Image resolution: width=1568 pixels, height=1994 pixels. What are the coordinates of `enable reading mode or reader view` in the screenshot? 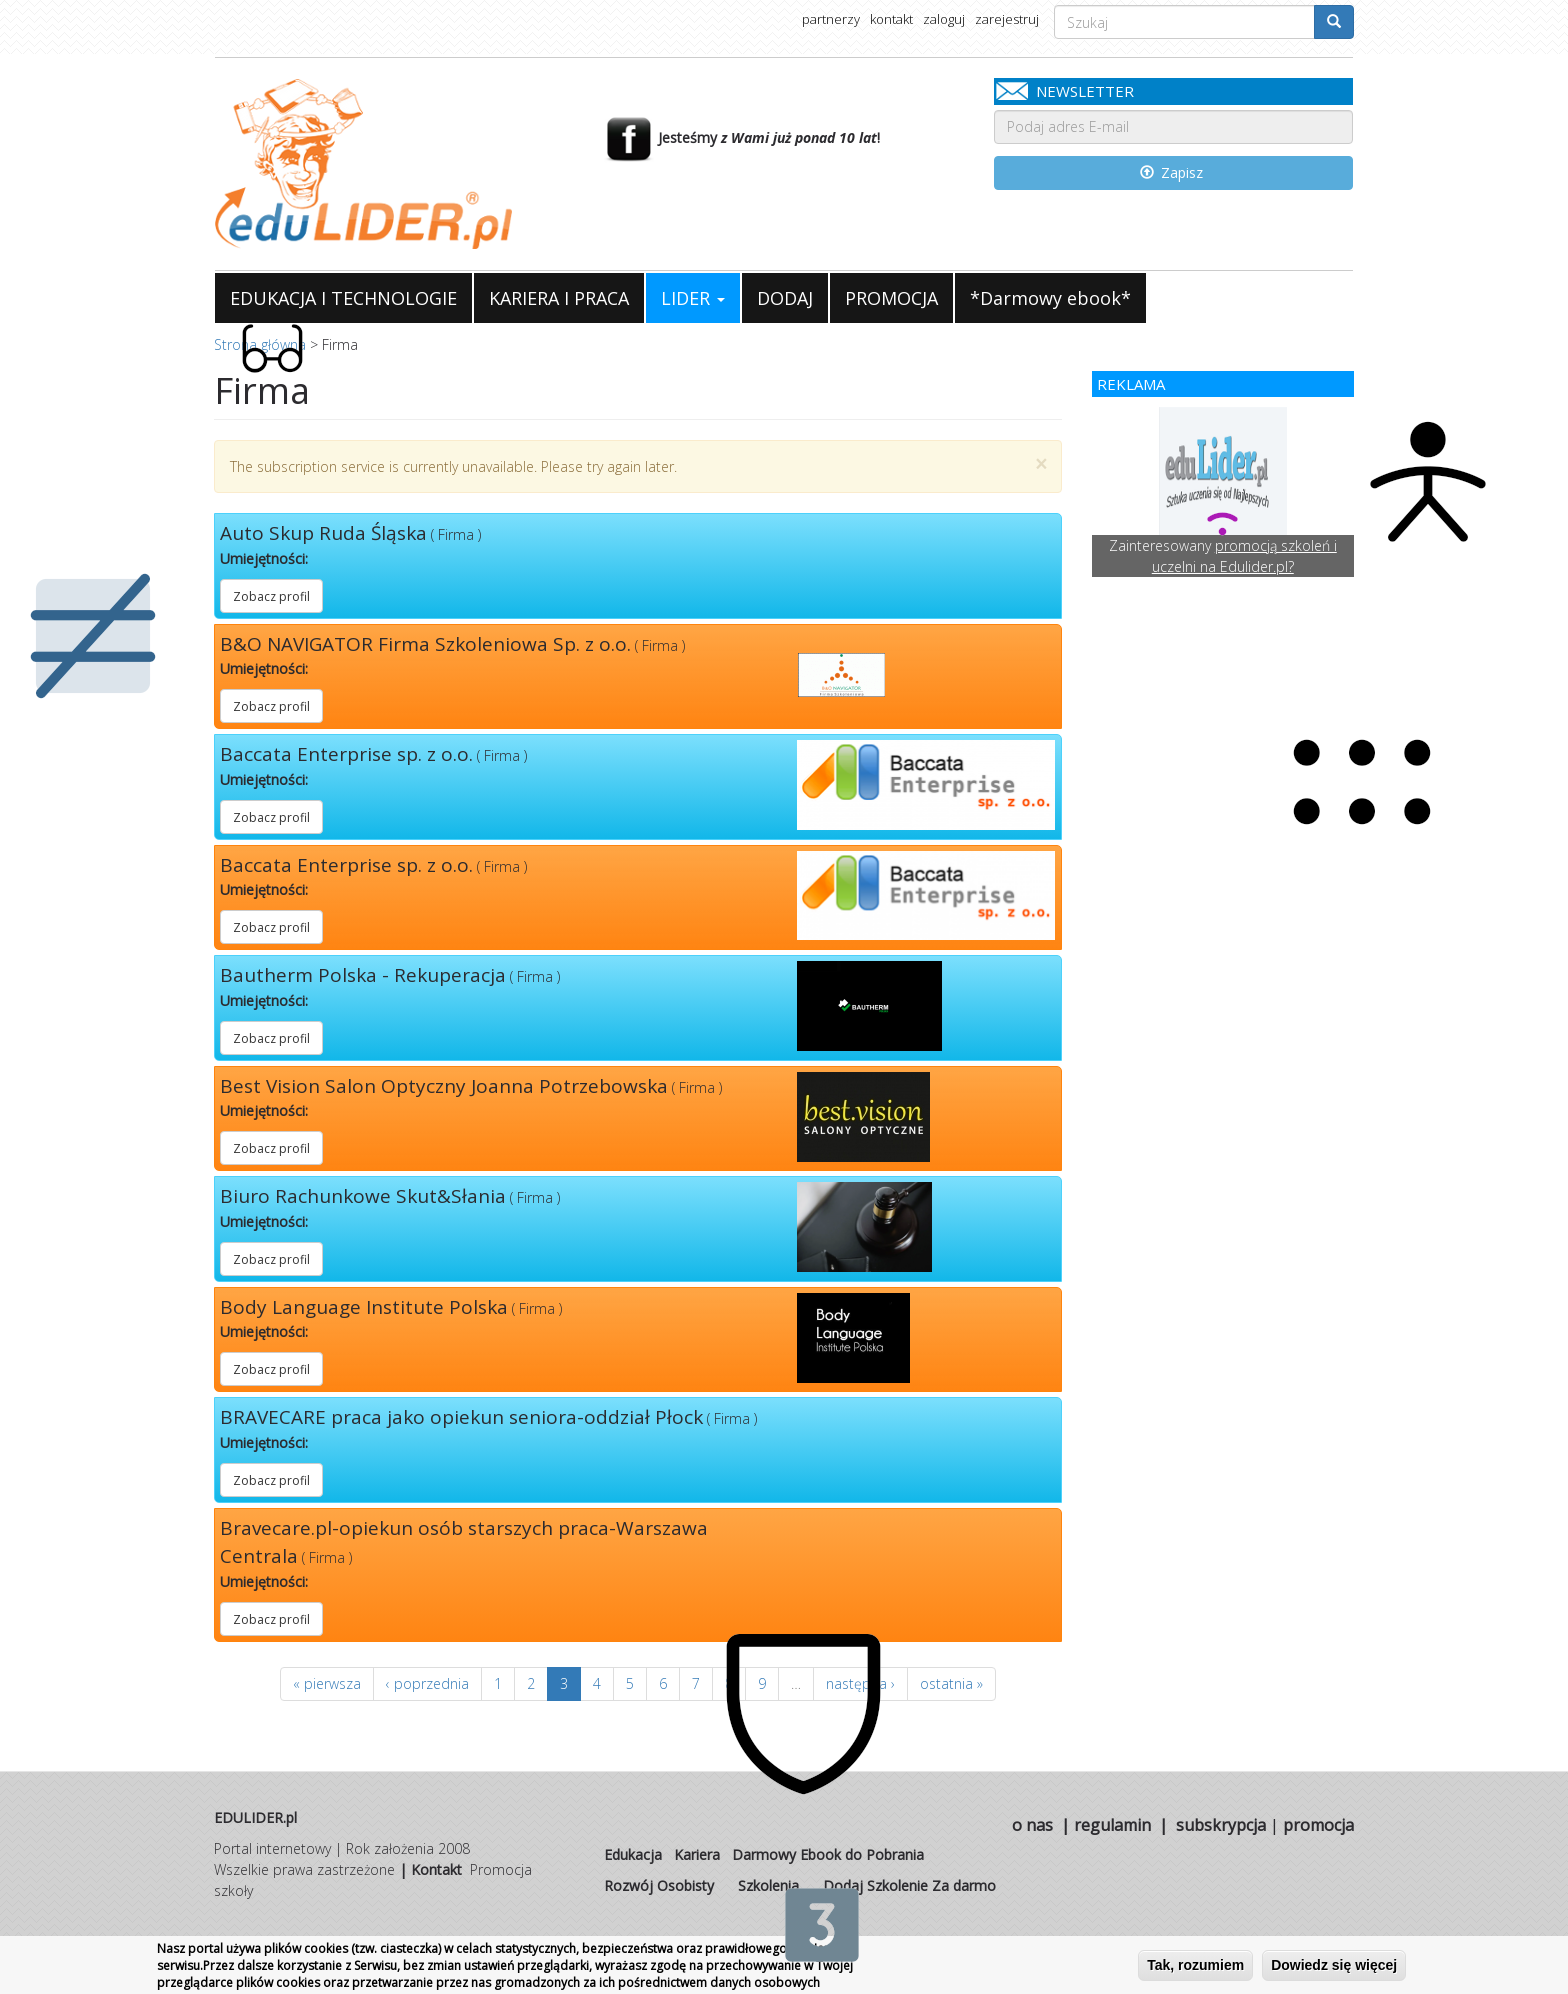 It's located at (272, 349).